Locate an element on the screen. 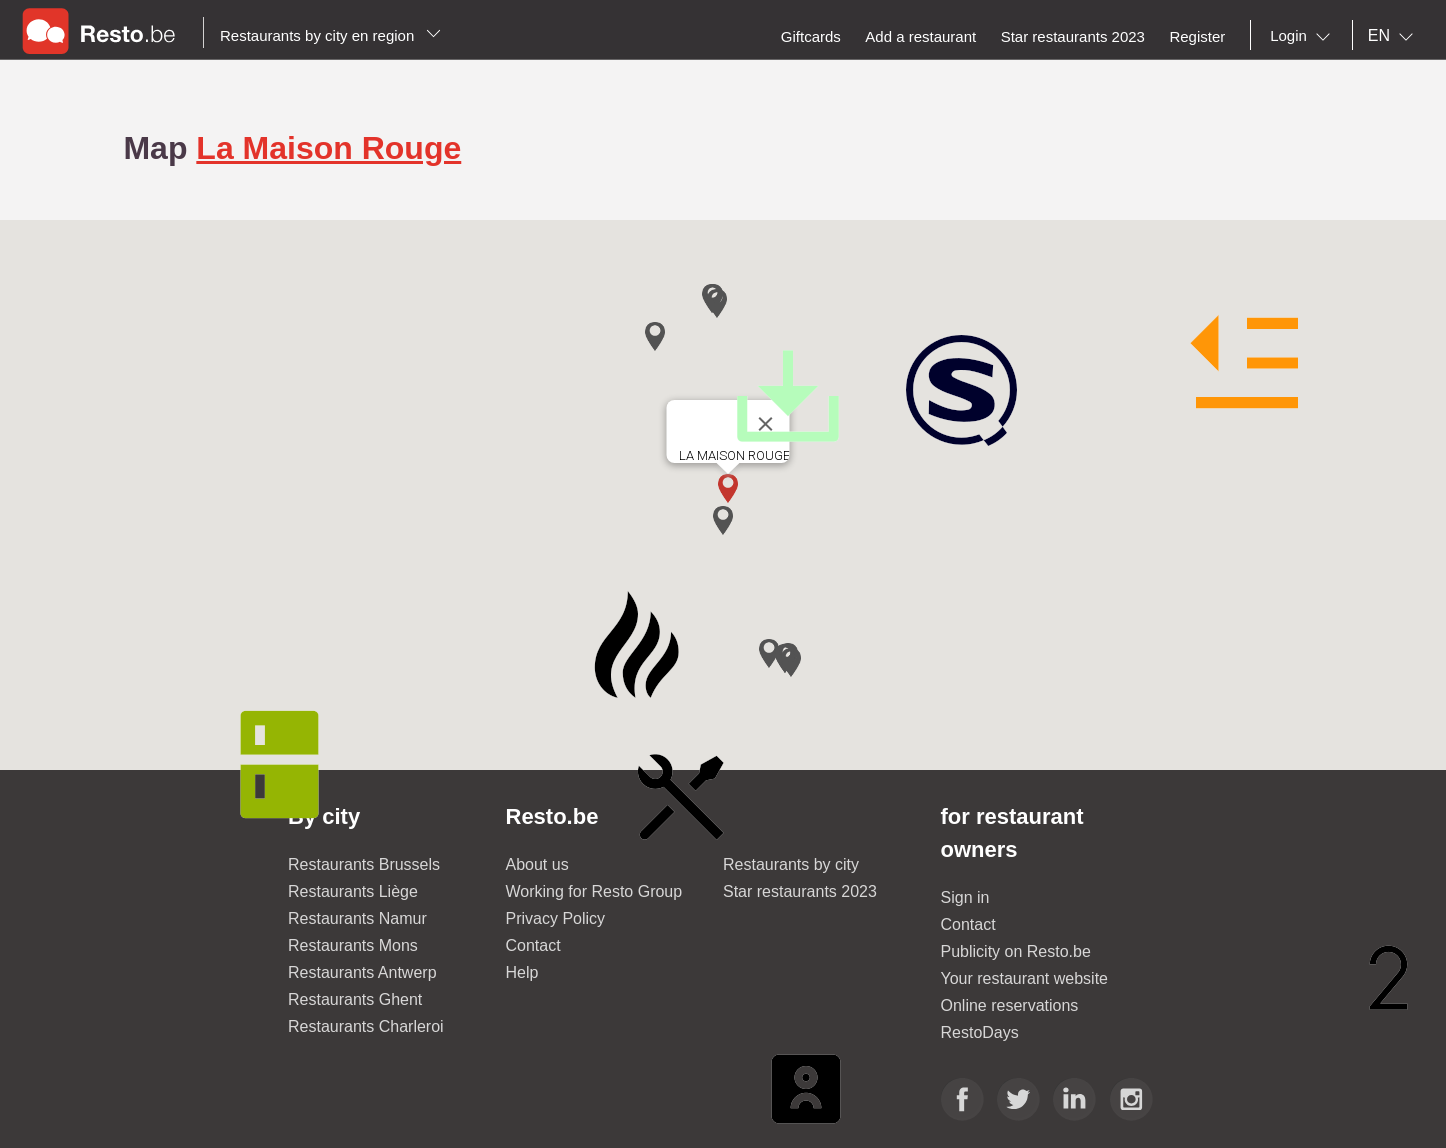 This screenshot has width=1446, height=1148. indicates second item in a numbered list is located at coordinates (1388, 978).